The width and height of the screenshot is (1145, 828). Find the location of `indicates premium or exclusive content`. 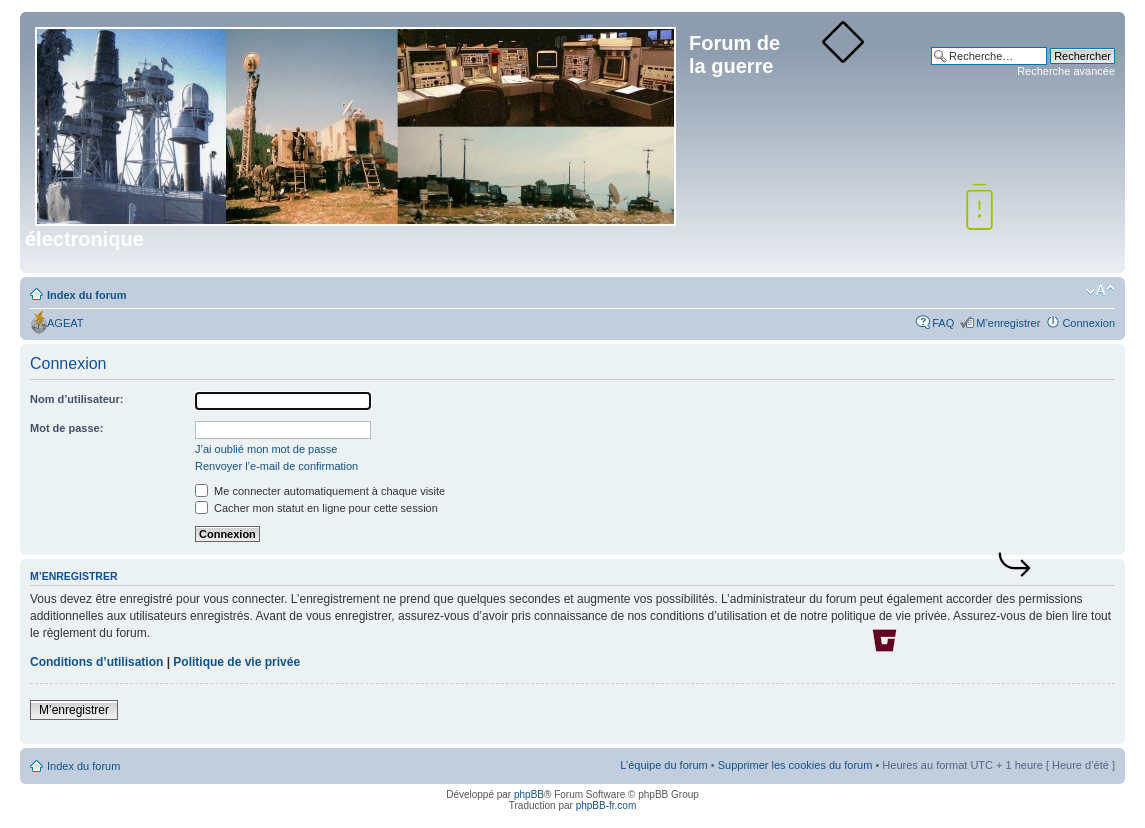

indicates premium or exclusive content is located at coordinates (843, 42).